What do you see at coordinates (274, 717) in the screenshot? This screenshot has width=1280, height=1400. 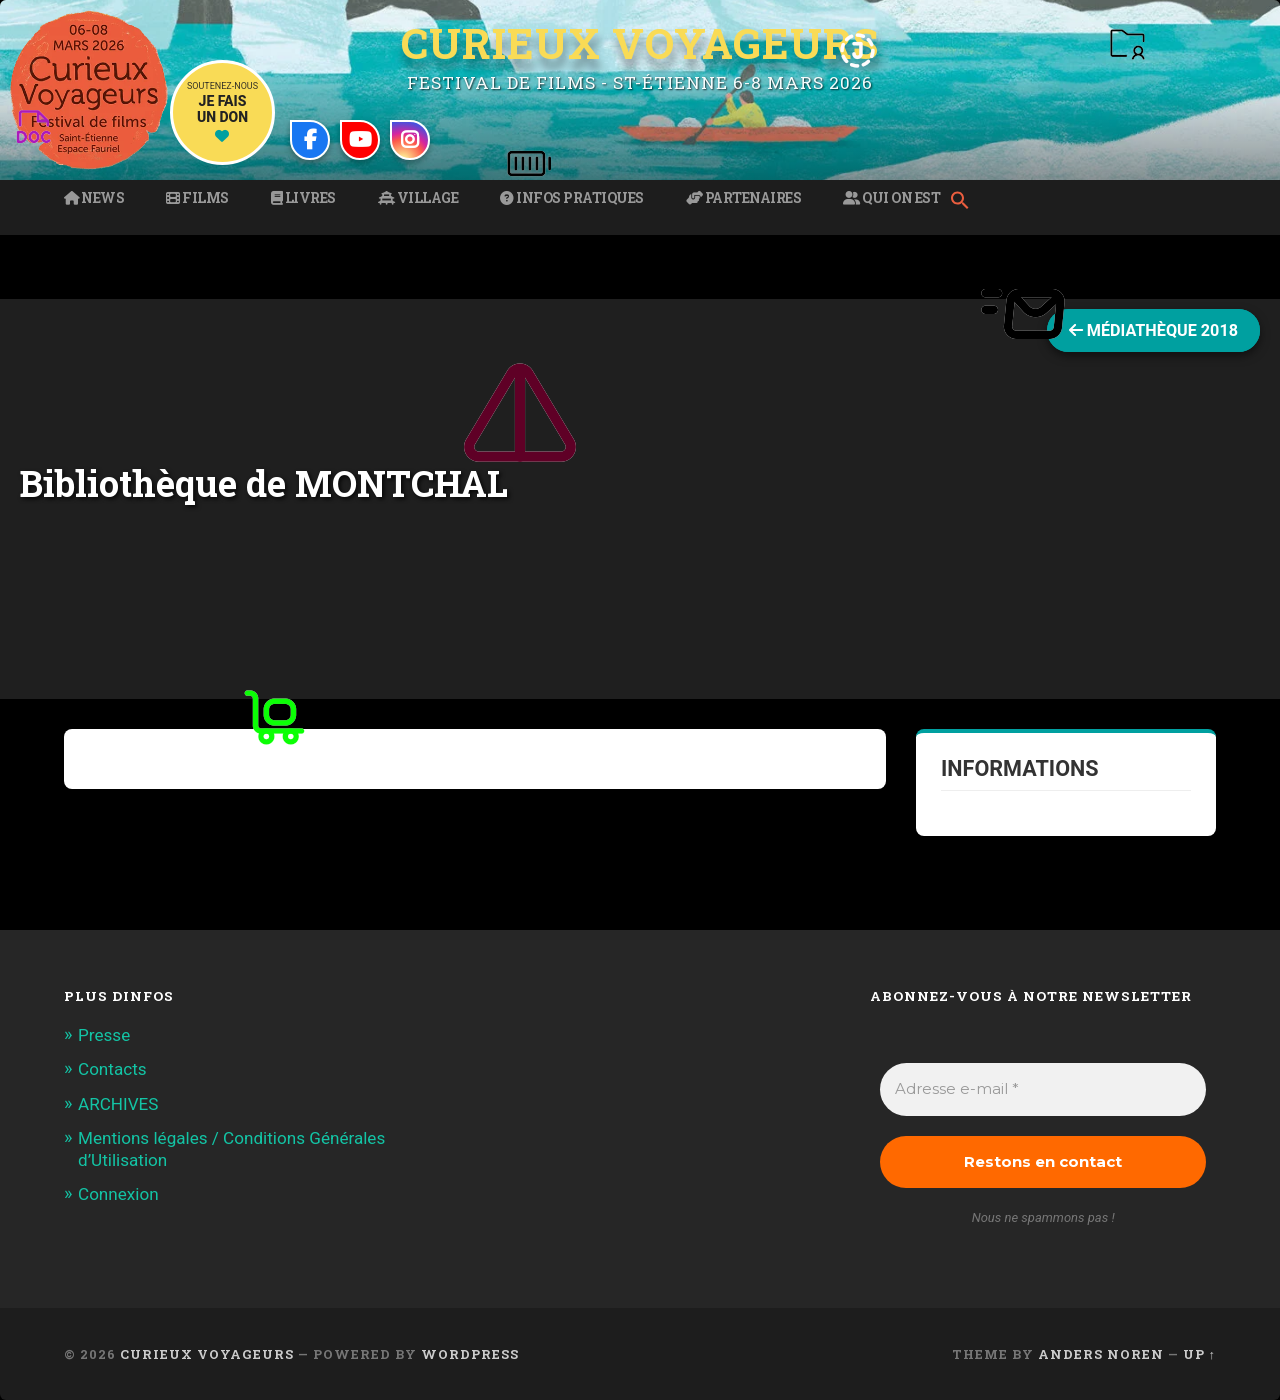 I see `view shipping or delivery status` at bounding box center [274, 717].